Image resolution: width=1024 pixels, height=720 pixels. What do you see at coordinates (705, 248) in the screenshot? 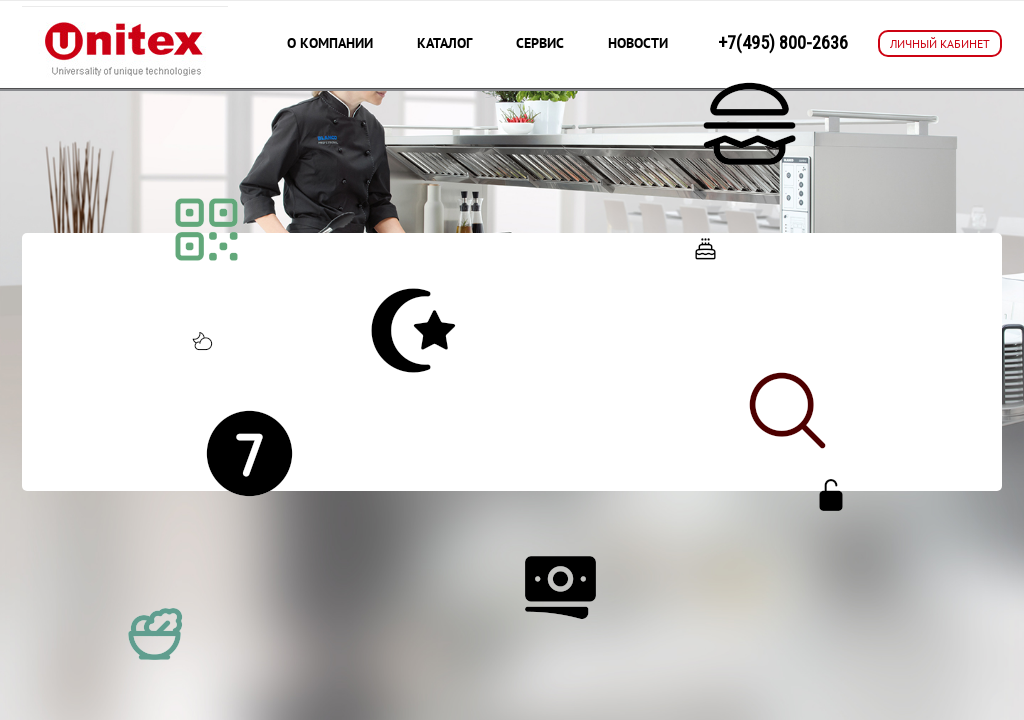
I see `view birthday or celebration events` at bounding box center [705, 248].